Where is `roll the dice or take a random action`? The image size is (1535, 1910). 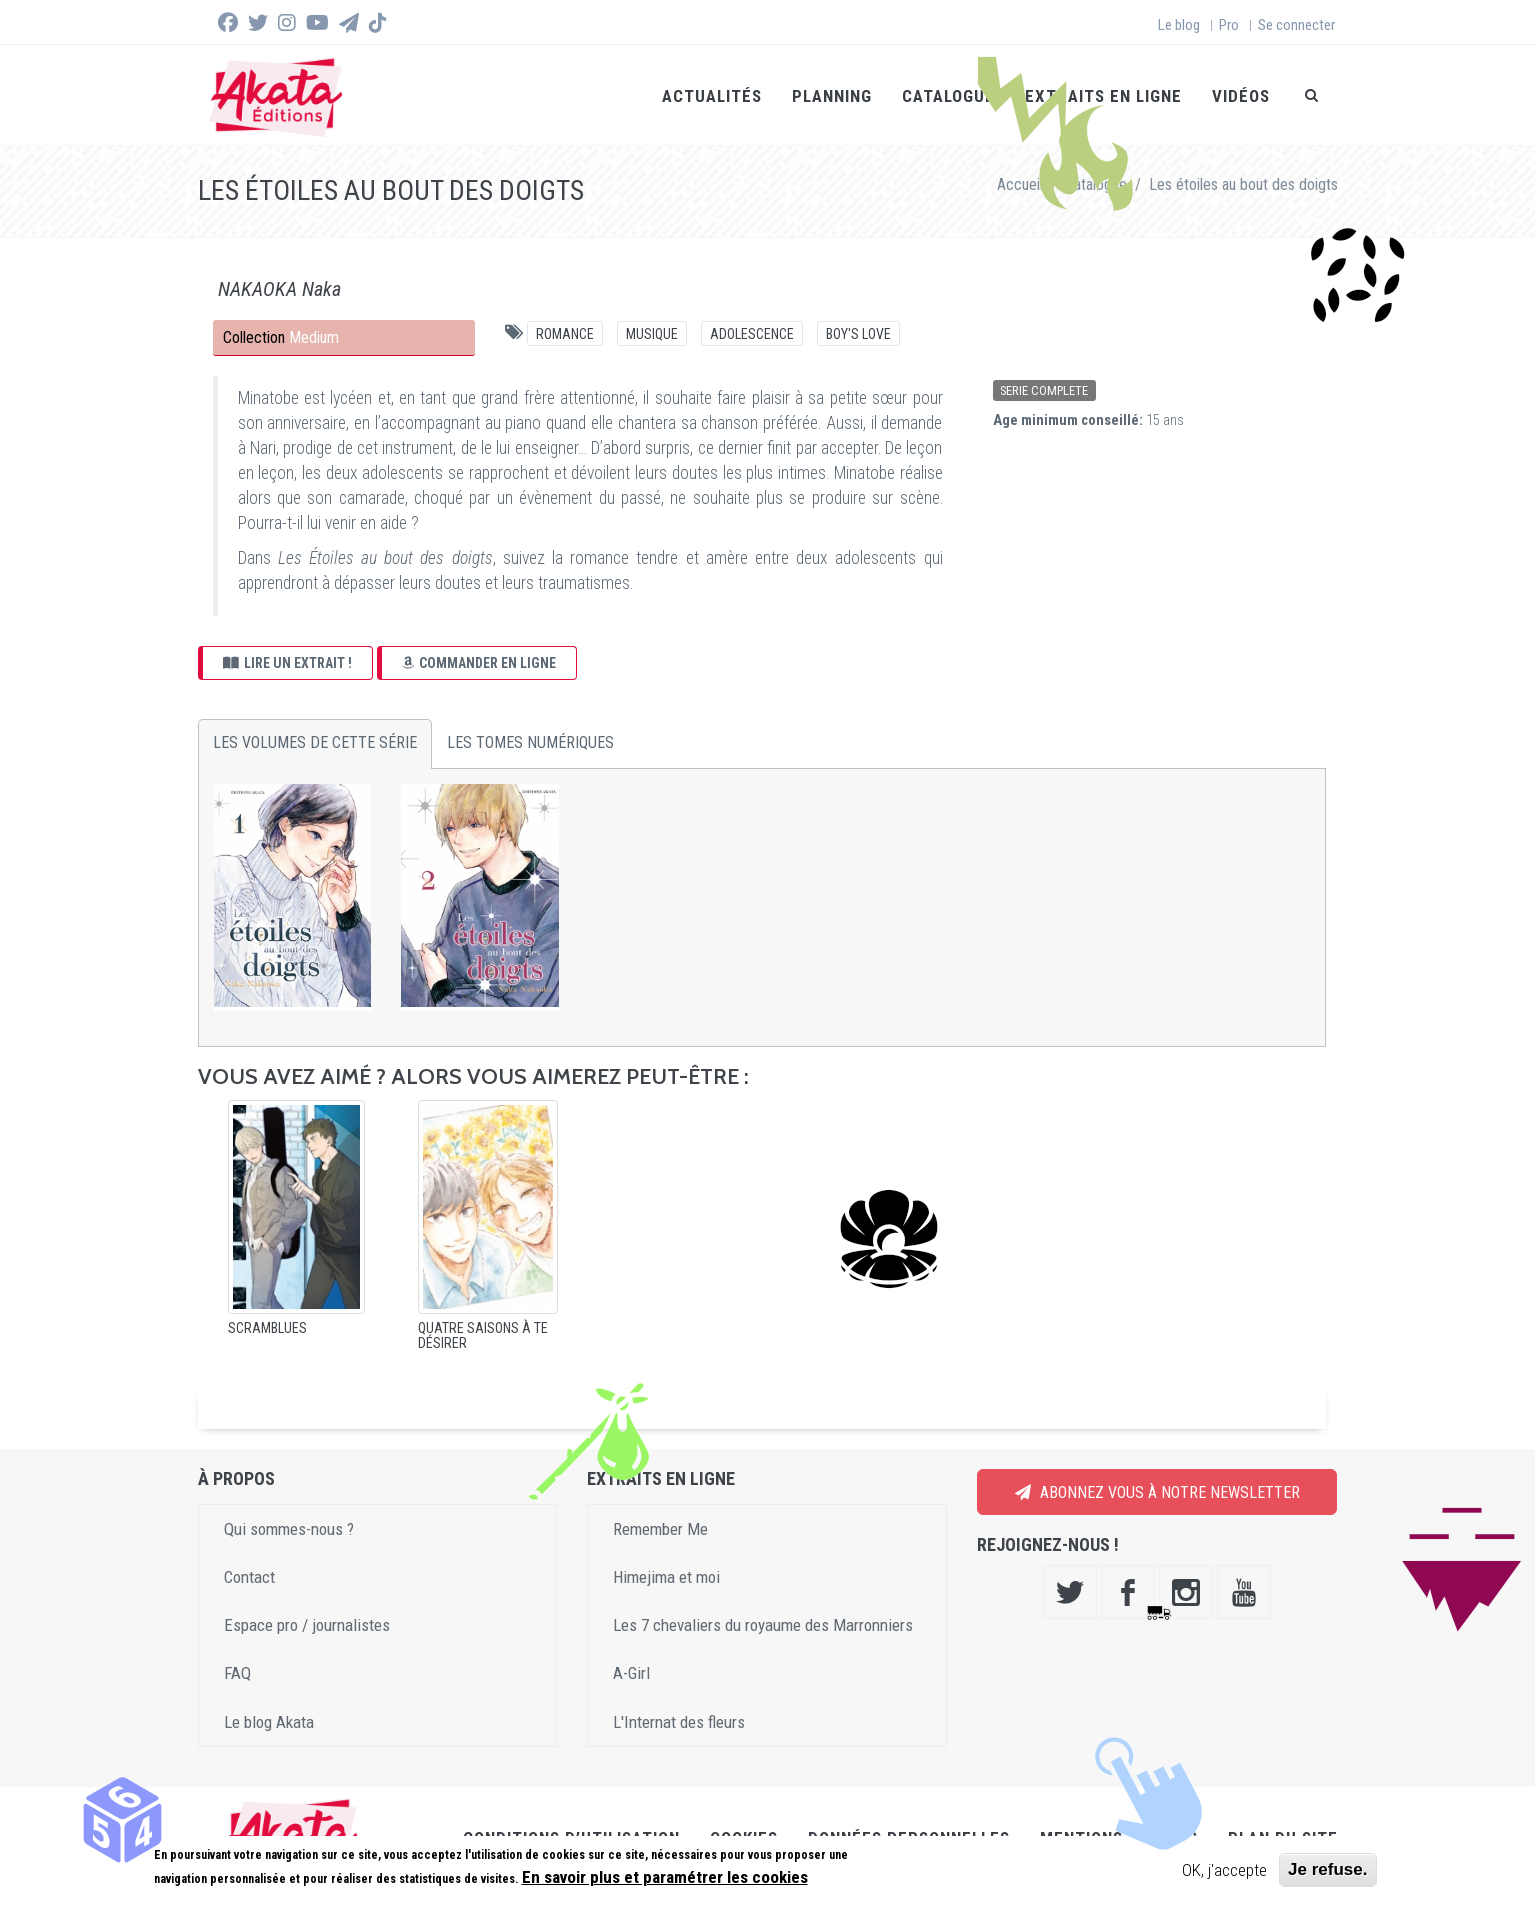 roll the dice or take a random action is located at coordinates (122, 1820).